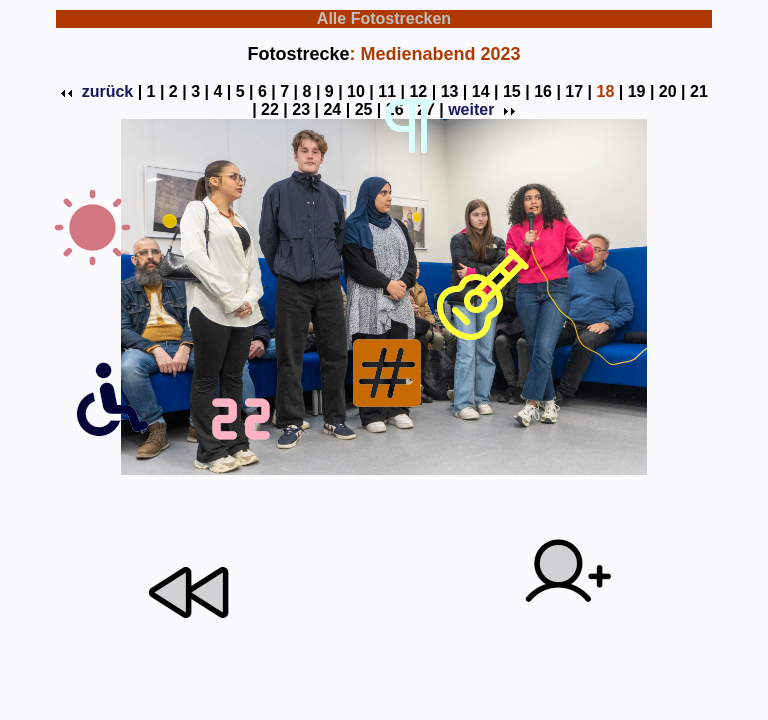 Image resolution: width=768 pixels, height=720 pixels. What do you see at coordinates (92, 227) in the screenshot?
I see `switch to light mode` at bounding box center [92, 227].